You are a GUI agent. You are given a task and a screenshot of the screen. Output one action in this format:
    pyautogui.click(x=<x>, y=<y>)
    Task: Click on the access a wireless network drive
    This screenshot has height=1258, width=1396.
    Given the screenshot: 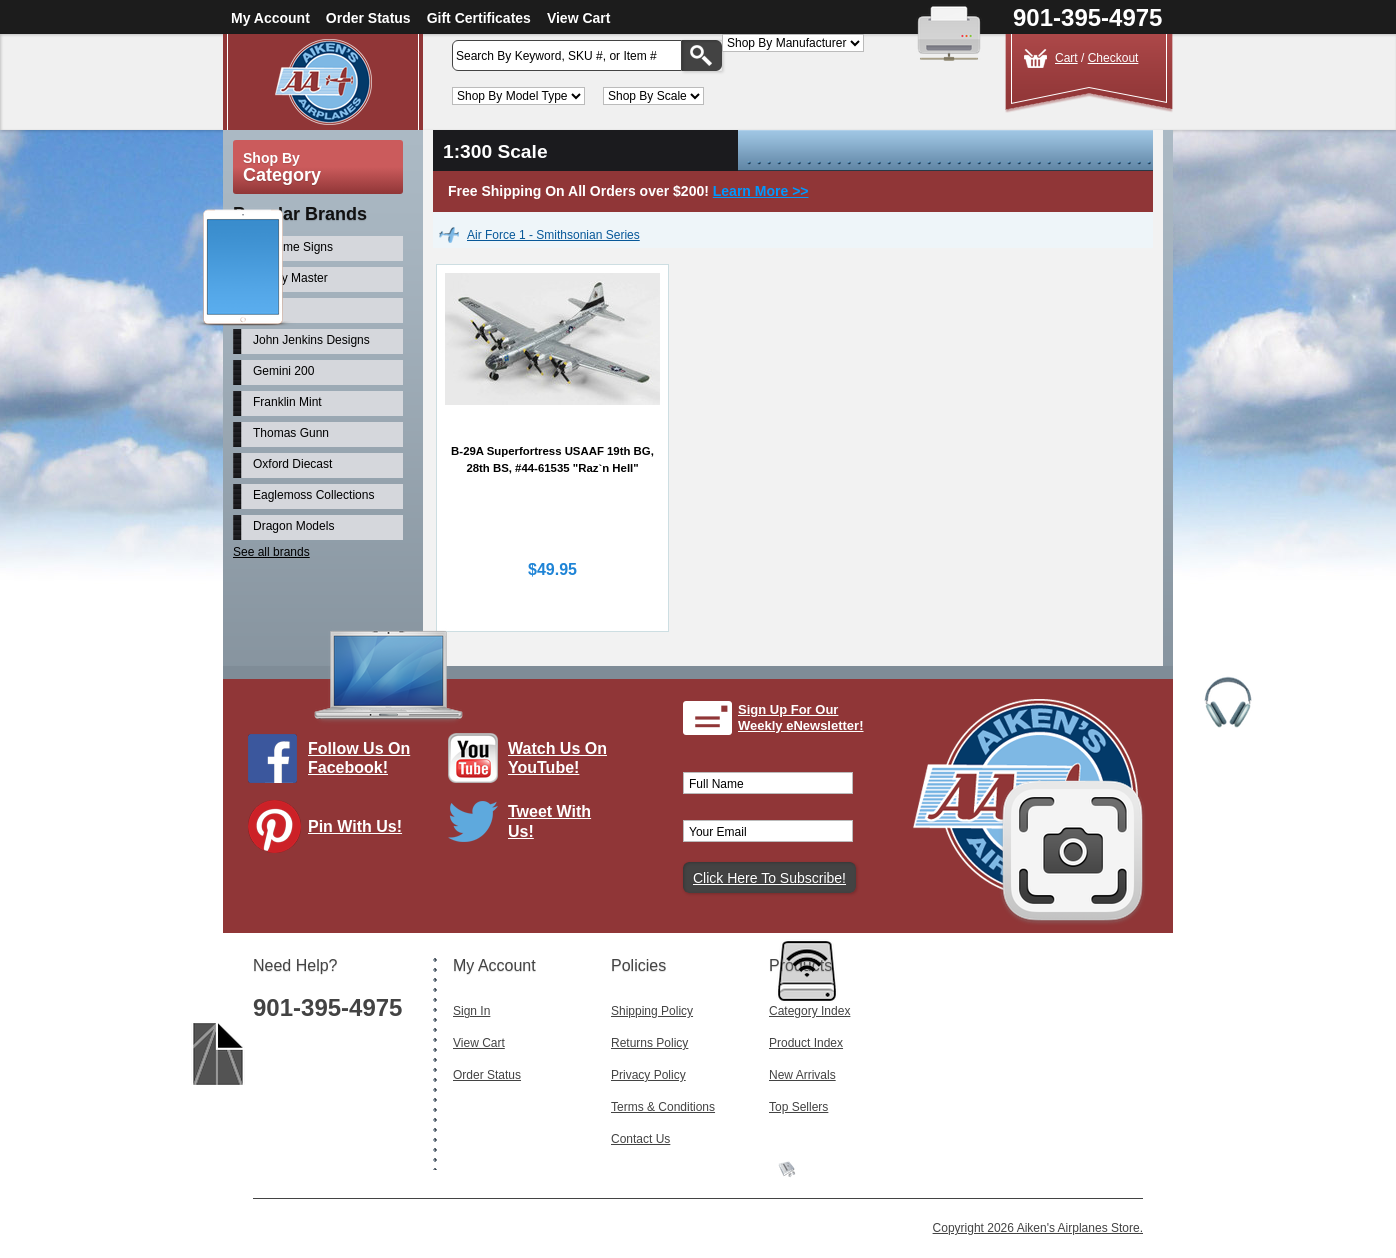 What is the action you would take?
    pyautogui.click(x=807, y=971)
    